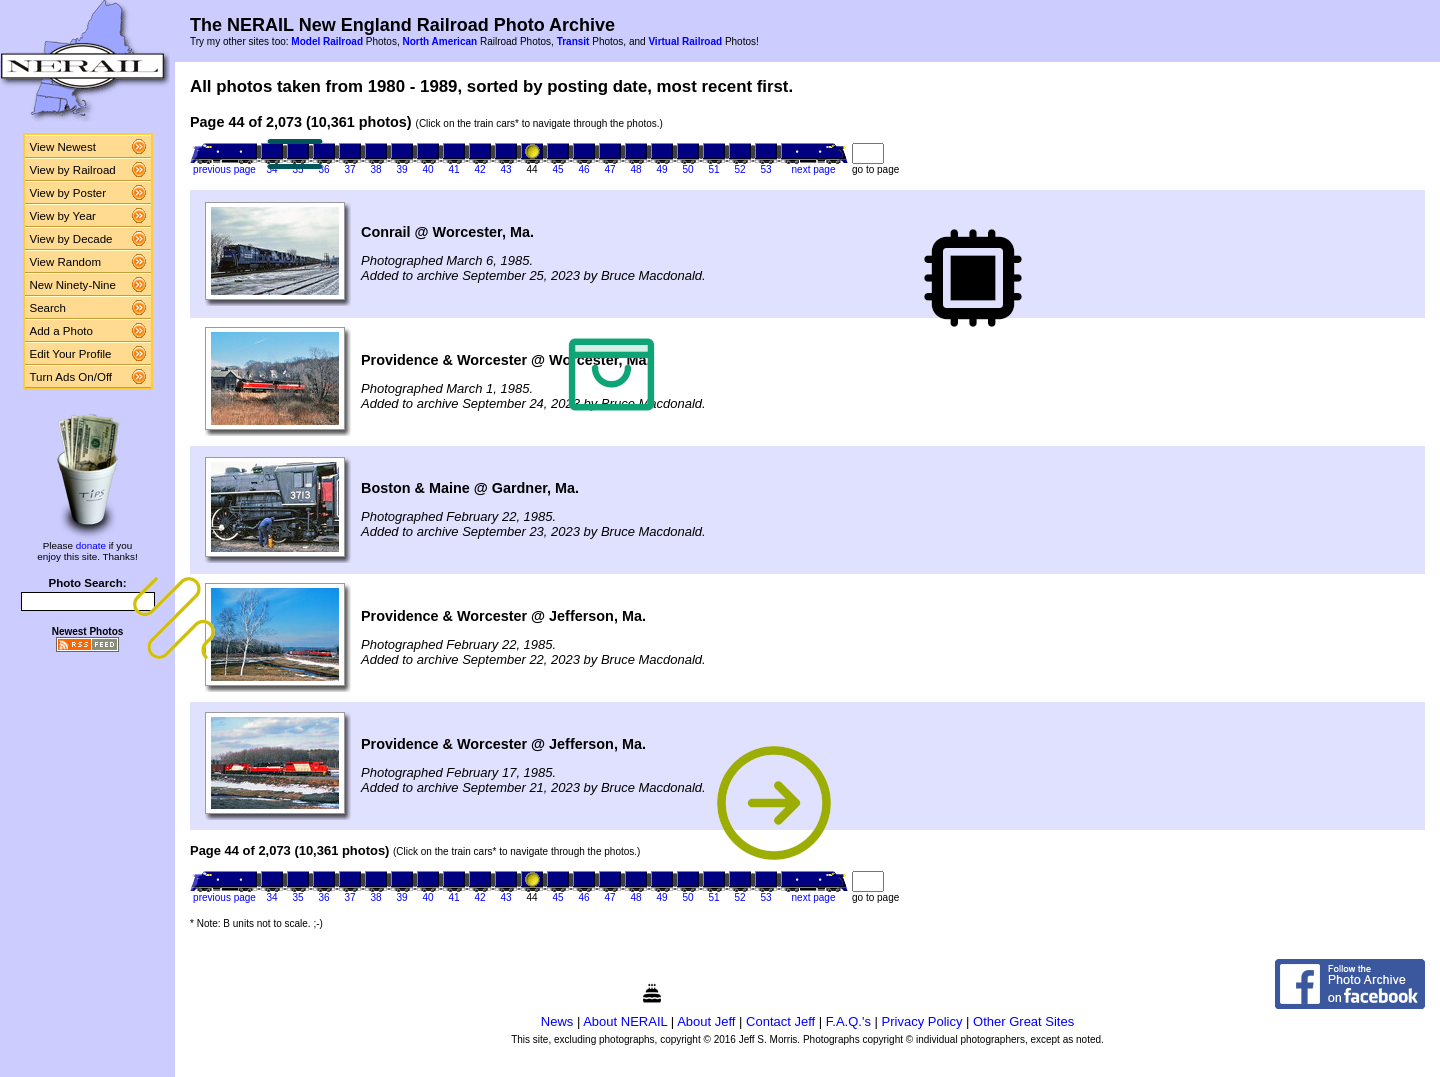 The height and width of the screenshot is (1077, 1440). Describe the element at coordinates (295, 154) in the screenshot. I see `open navigation menu` at that location.